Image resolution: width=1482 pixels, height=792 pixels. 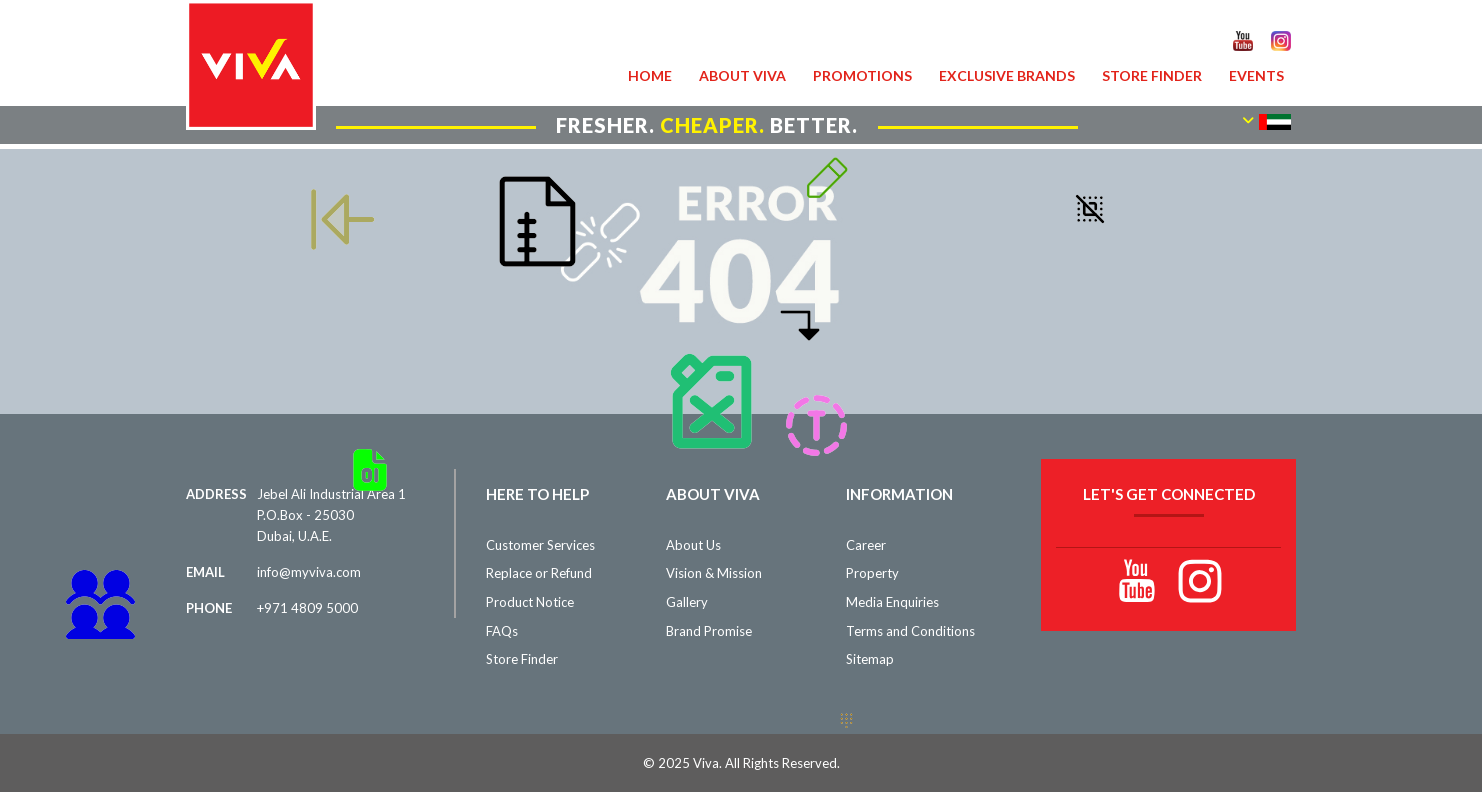 What do you see at coordinates (537, 221) in the screenshot?
I see `access compressed or archived files` at bounding box center [537, 221].